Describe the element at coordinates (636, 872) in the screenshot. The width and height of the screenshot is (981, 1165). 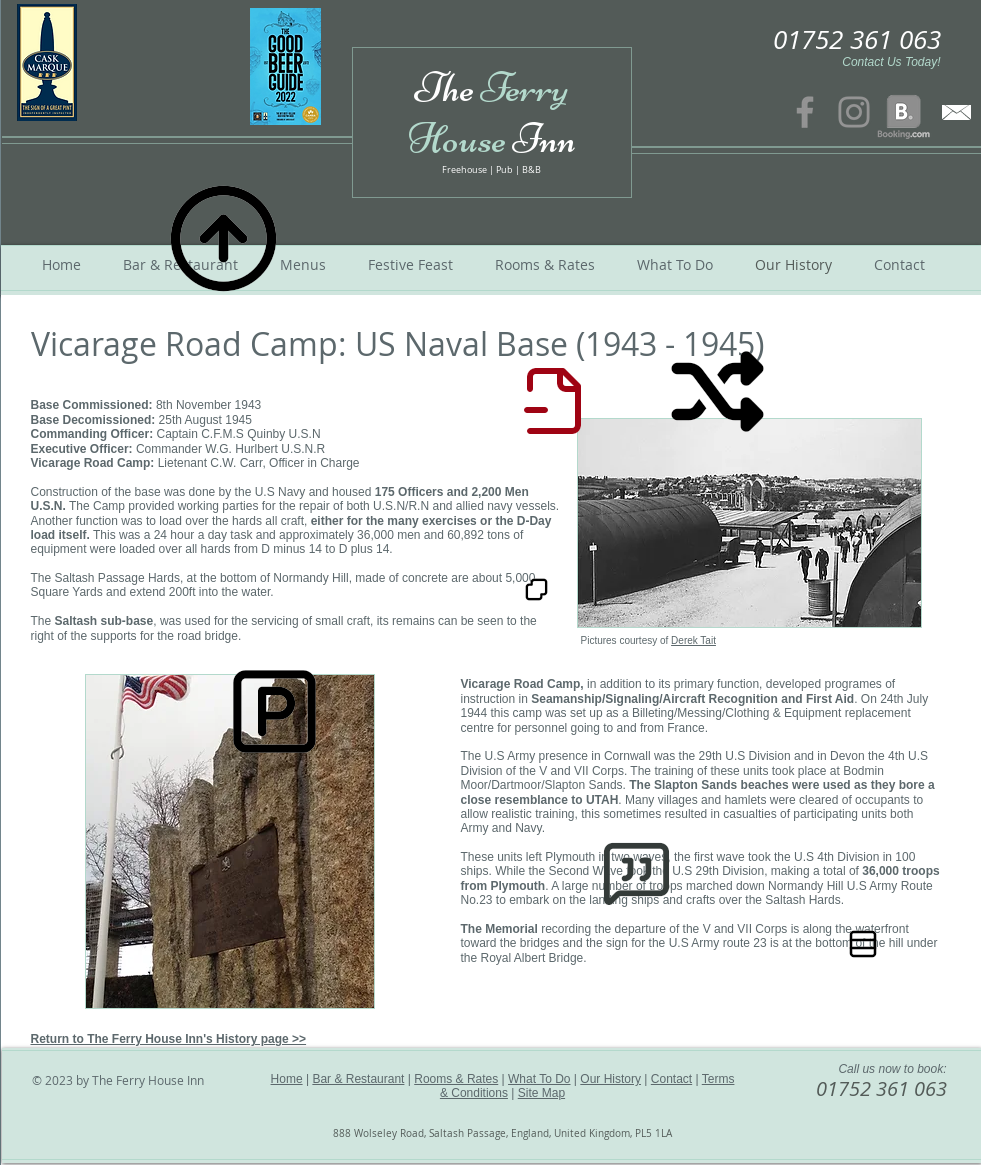
I see `view or send a quoted message` at that location.